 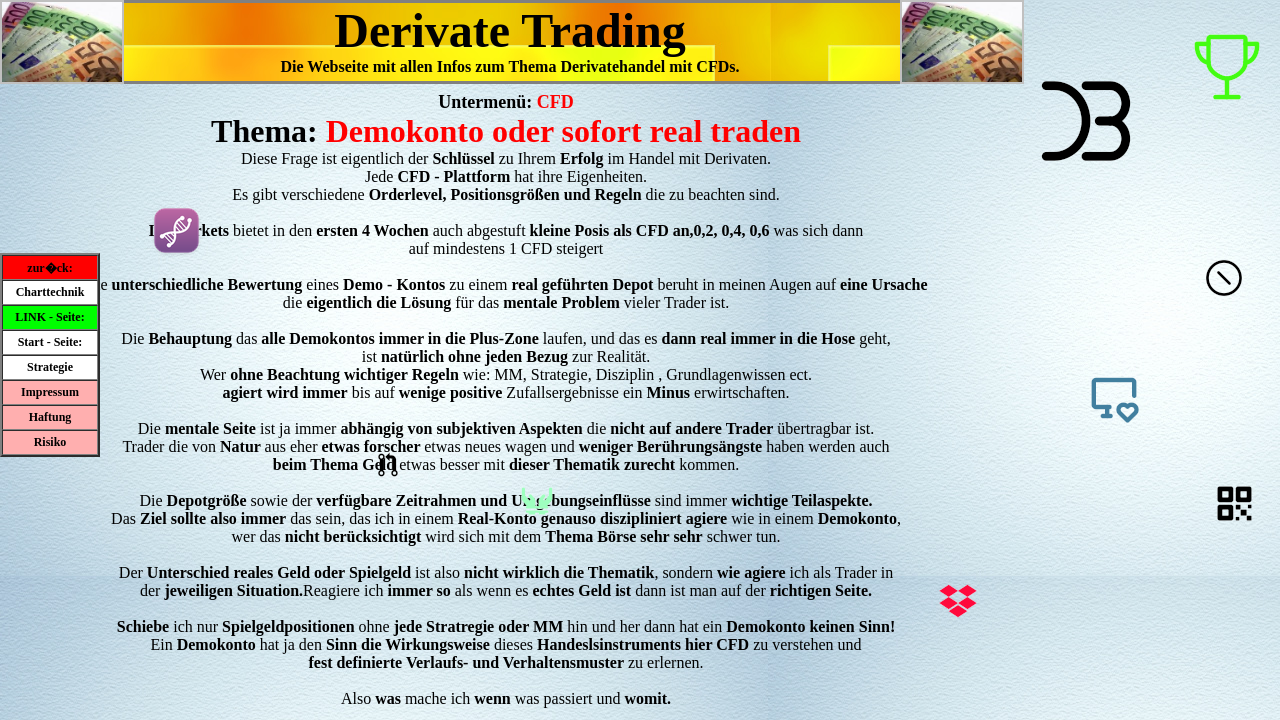 What do you see at coordinates (1224, 278) in the screenshot?
I see `indicates a prohibited or restricted action` at bounding box center [1224, 278].